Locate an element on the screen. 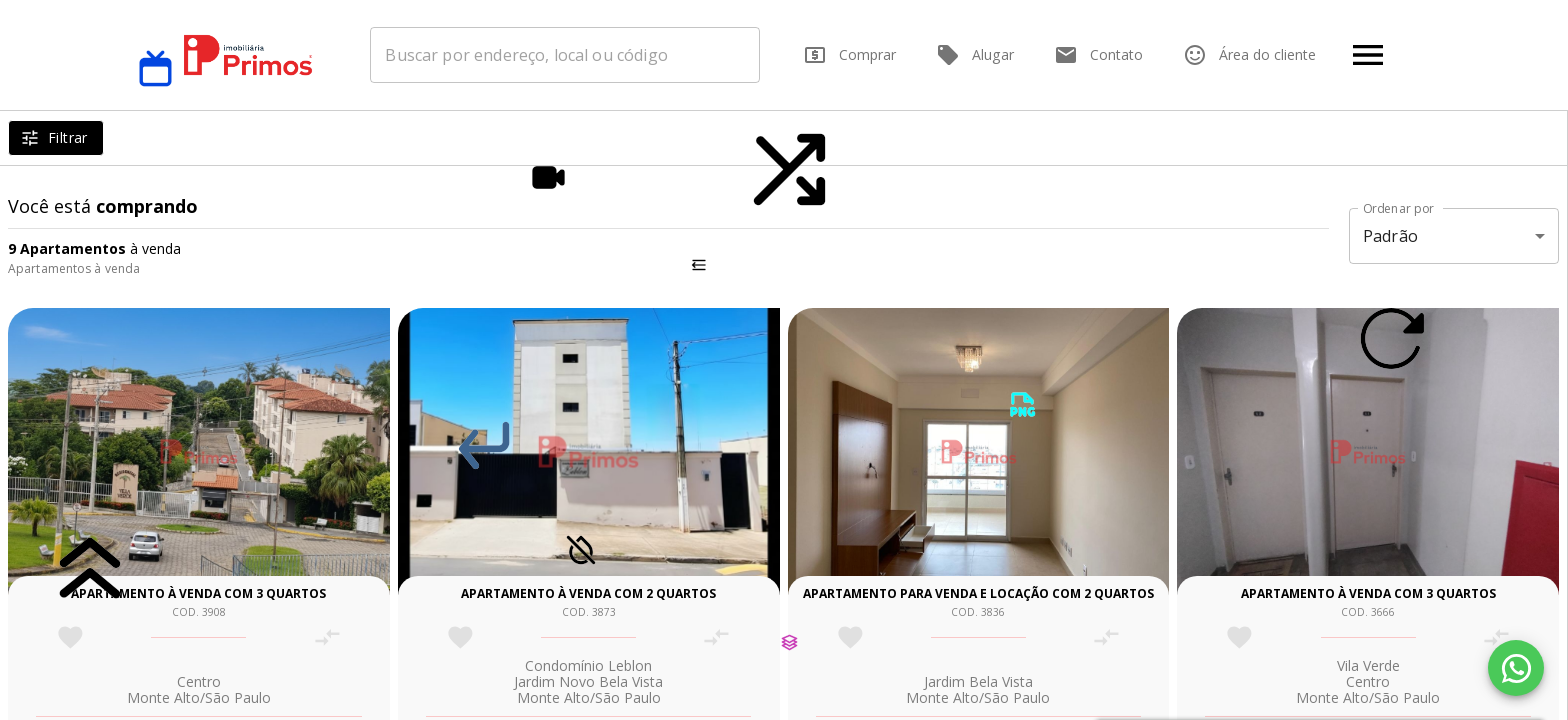 The image size is (1568, 720). scroll to top of page is located at coordinates (90, 568).